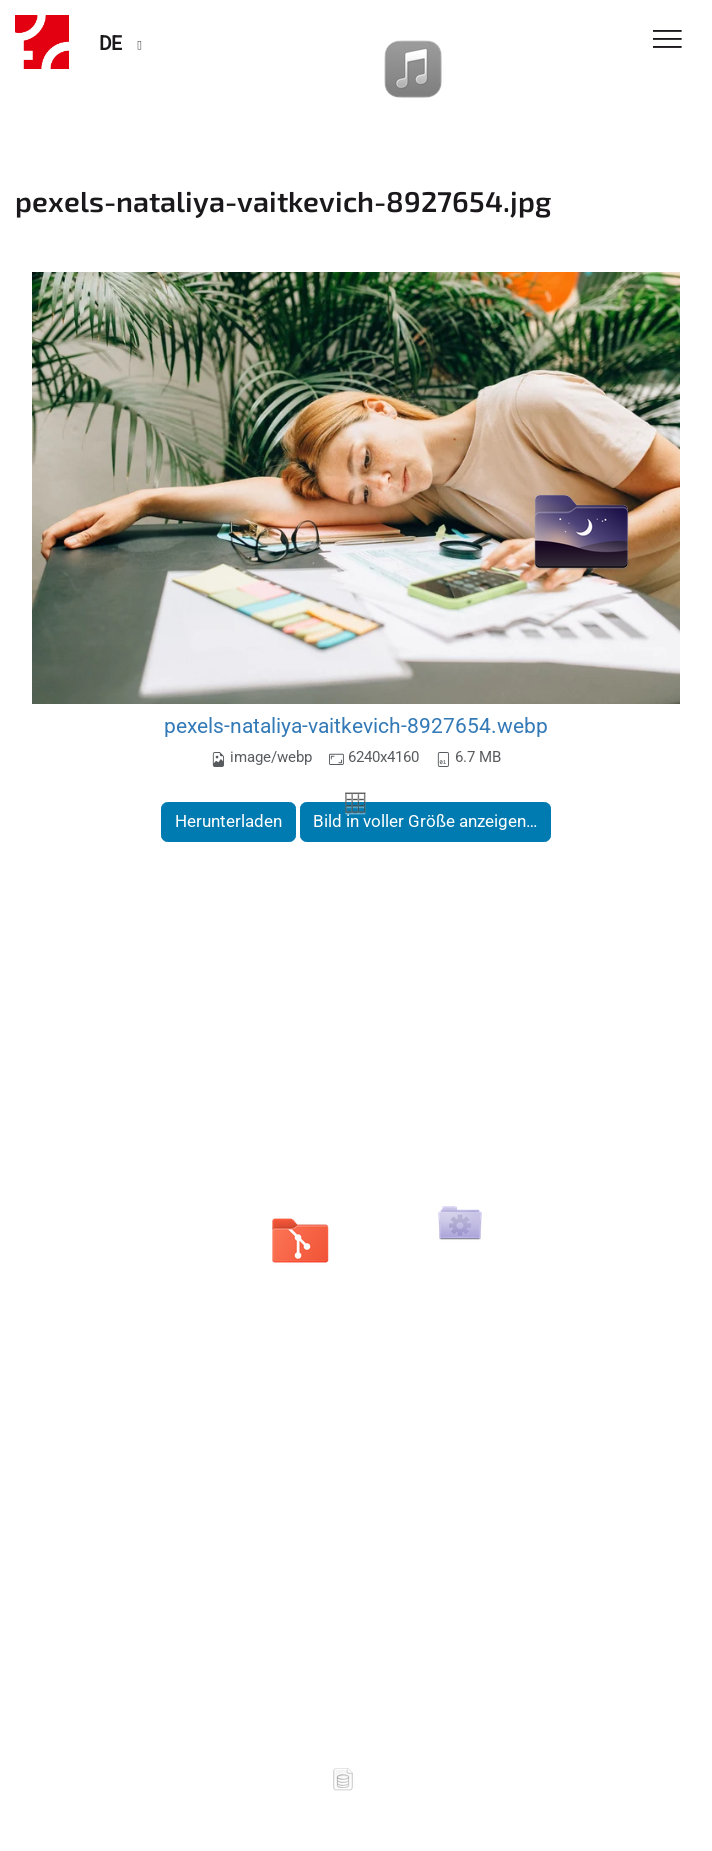 This screenshot has width=712, height=1851. I want to click on open pictures folder, so click(581, 534).